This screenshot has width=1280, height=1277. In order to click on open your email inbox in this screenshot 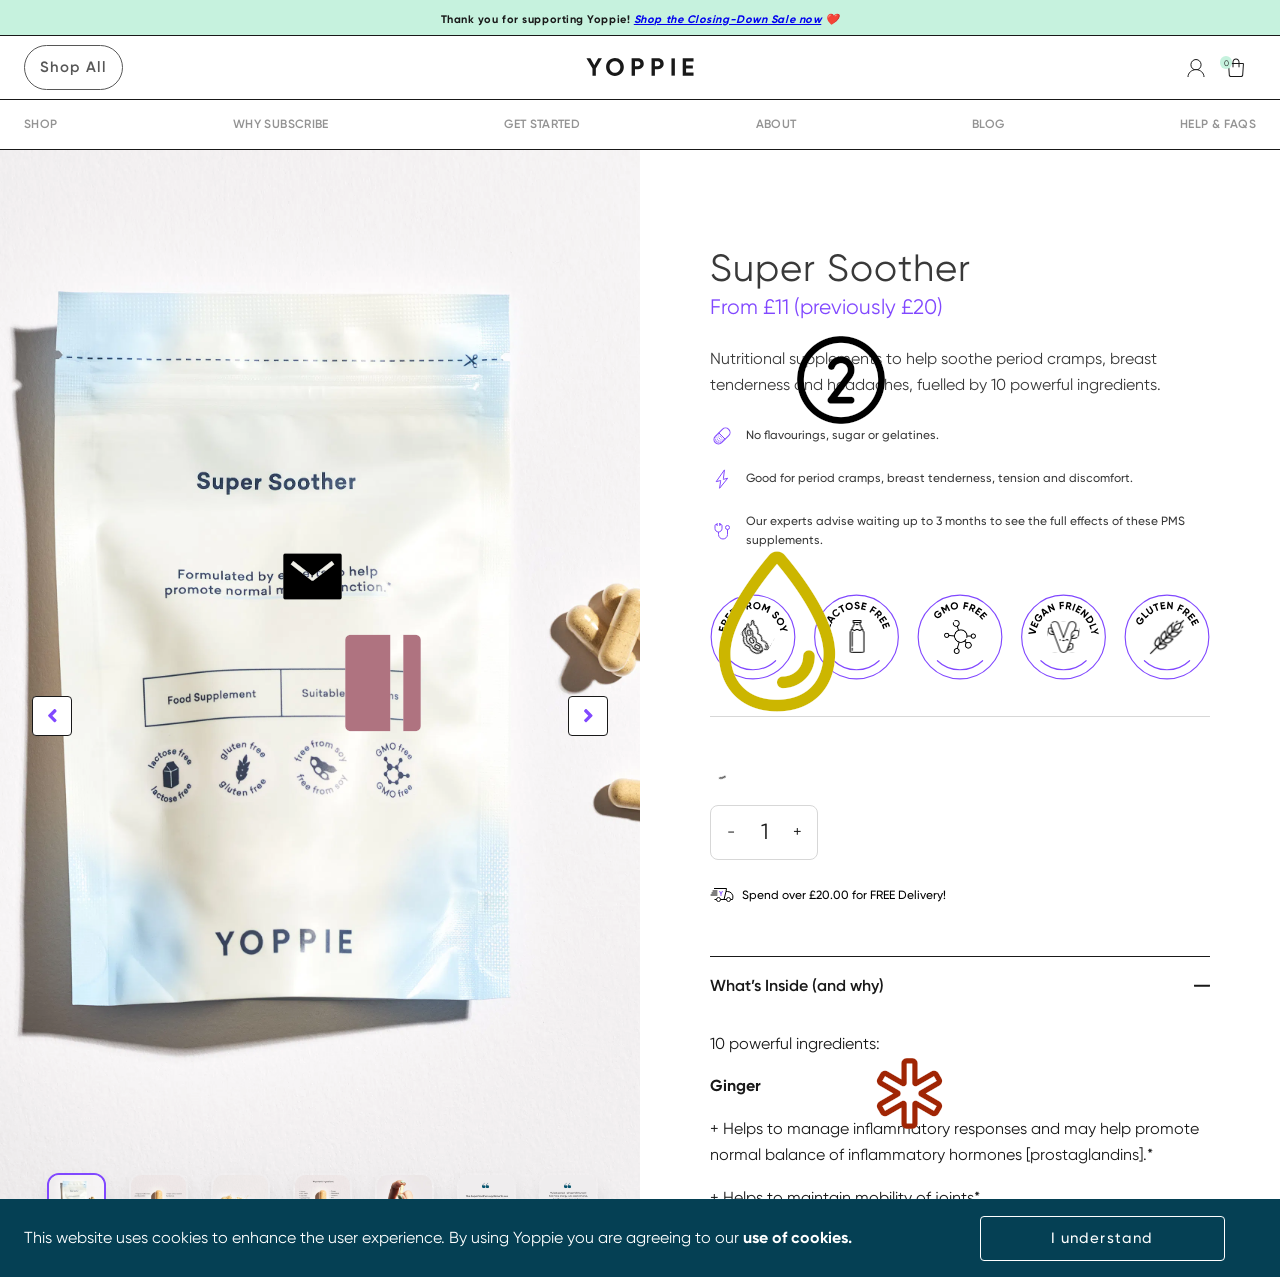, I will do `click(312, 576)`.